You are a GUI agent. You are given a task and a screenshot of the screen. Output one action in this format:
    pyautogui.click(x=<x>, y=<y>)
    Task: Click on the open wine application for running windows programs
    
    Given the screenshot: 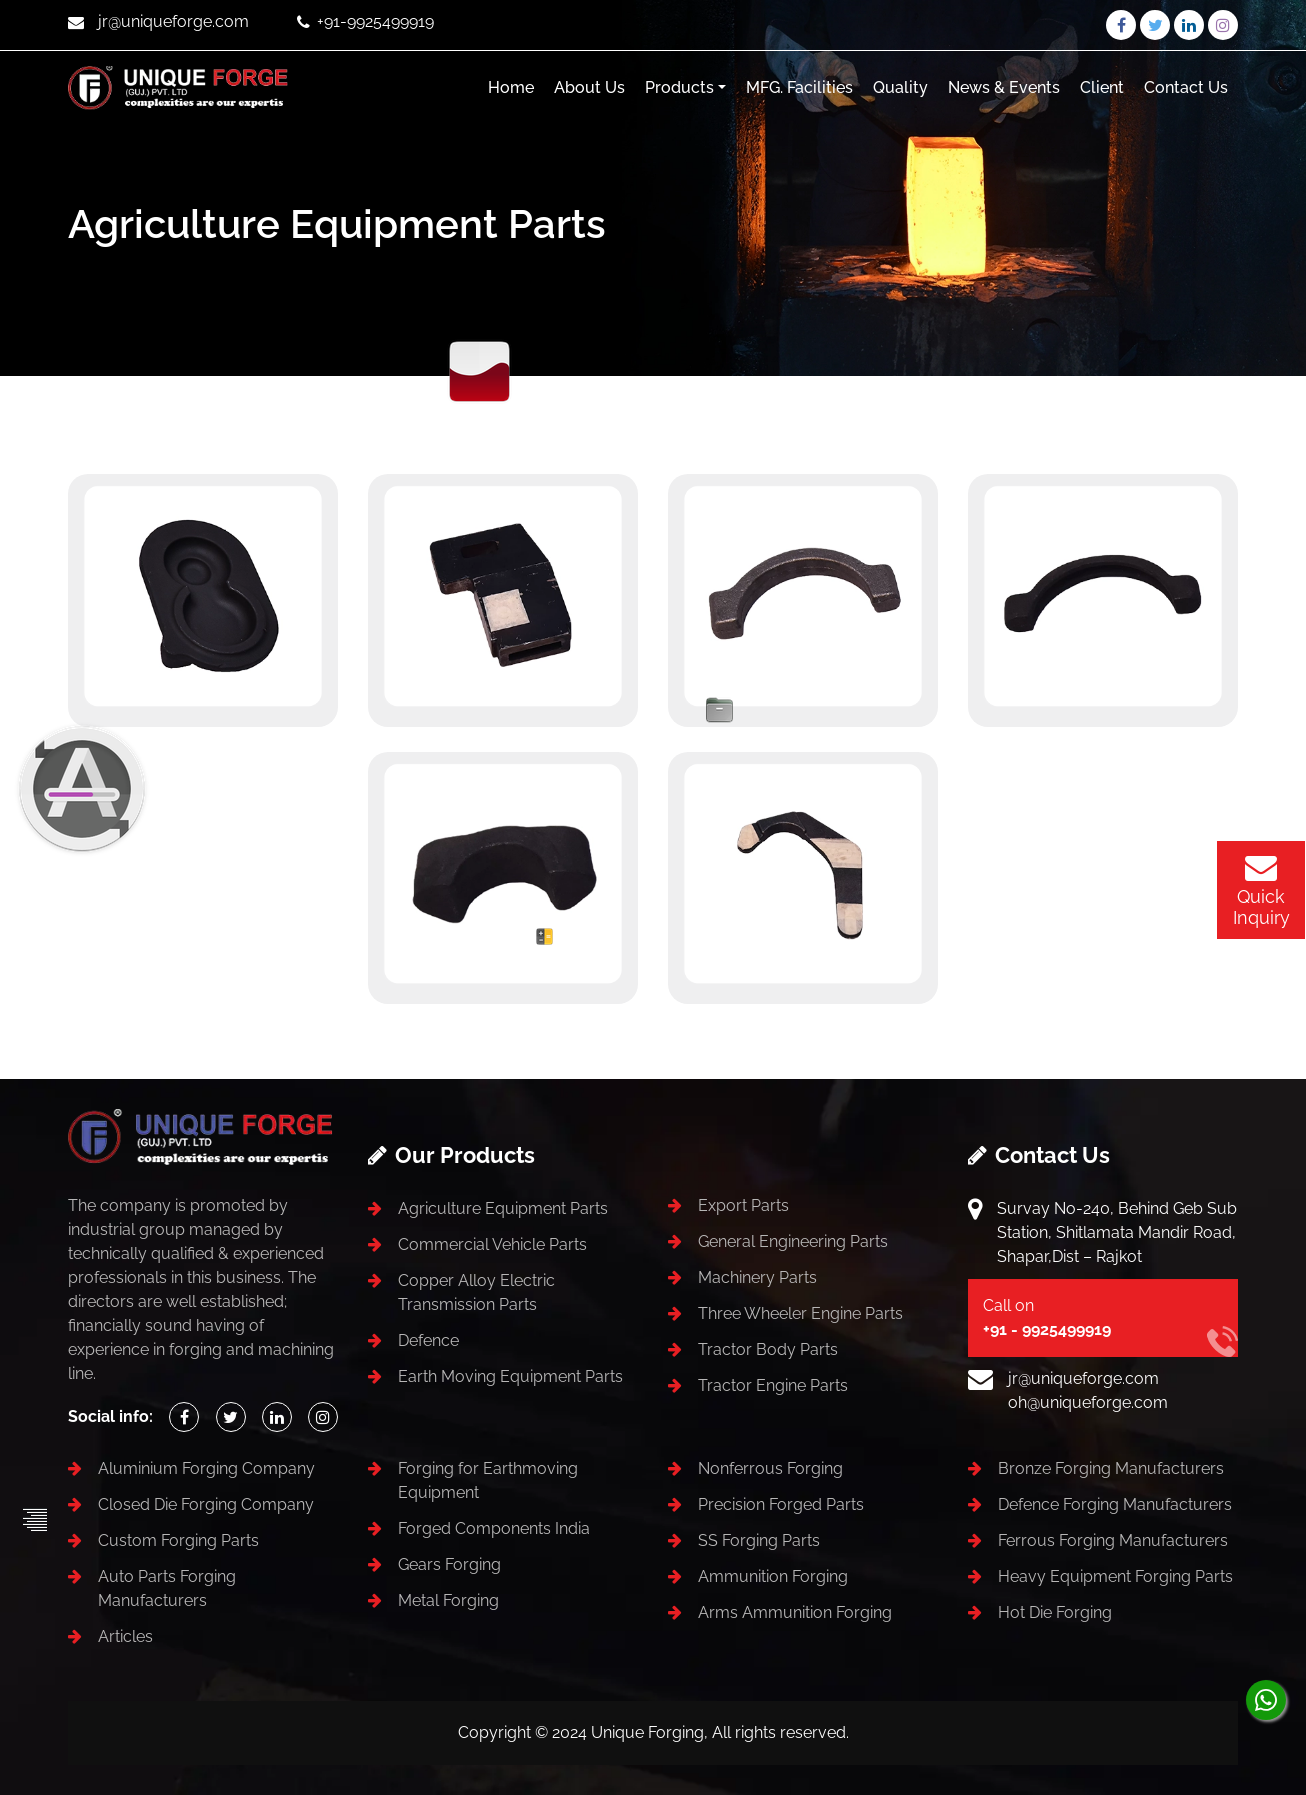 What is the action you would take?
    pyautogui.click(x=479, y=371)
    